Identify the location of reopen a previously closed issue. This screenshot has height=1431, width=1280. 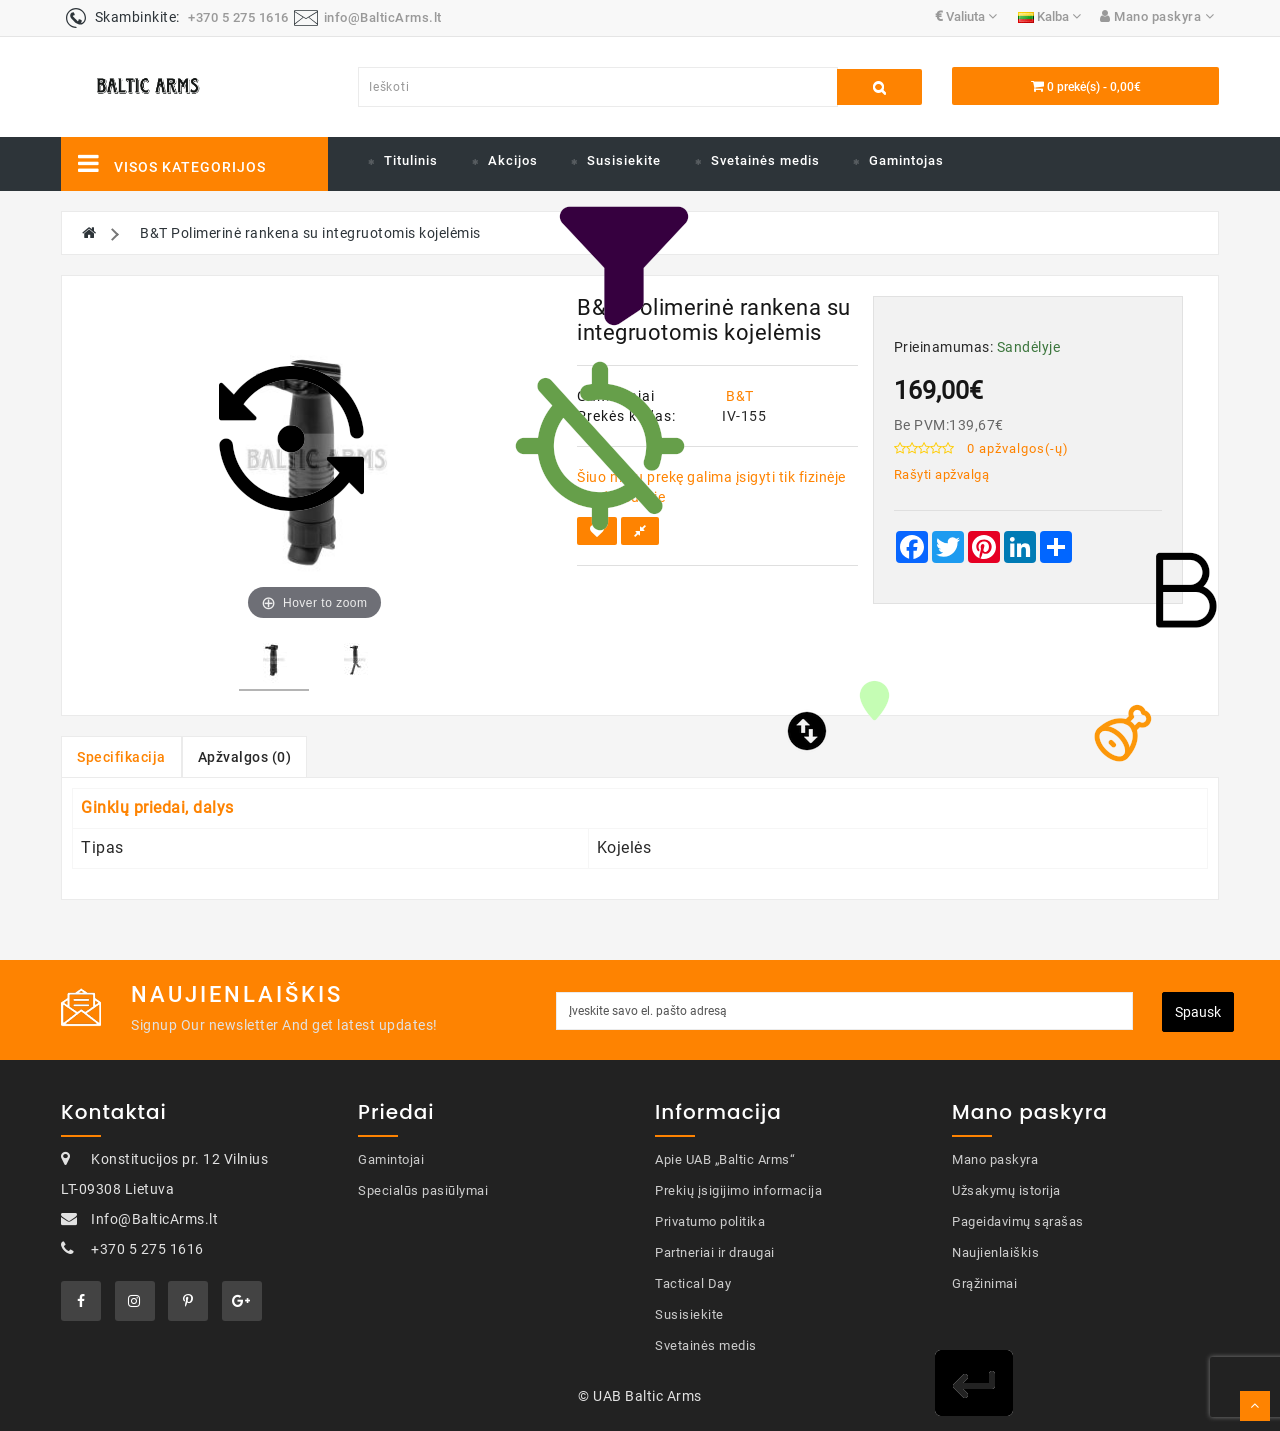
(291, 438).